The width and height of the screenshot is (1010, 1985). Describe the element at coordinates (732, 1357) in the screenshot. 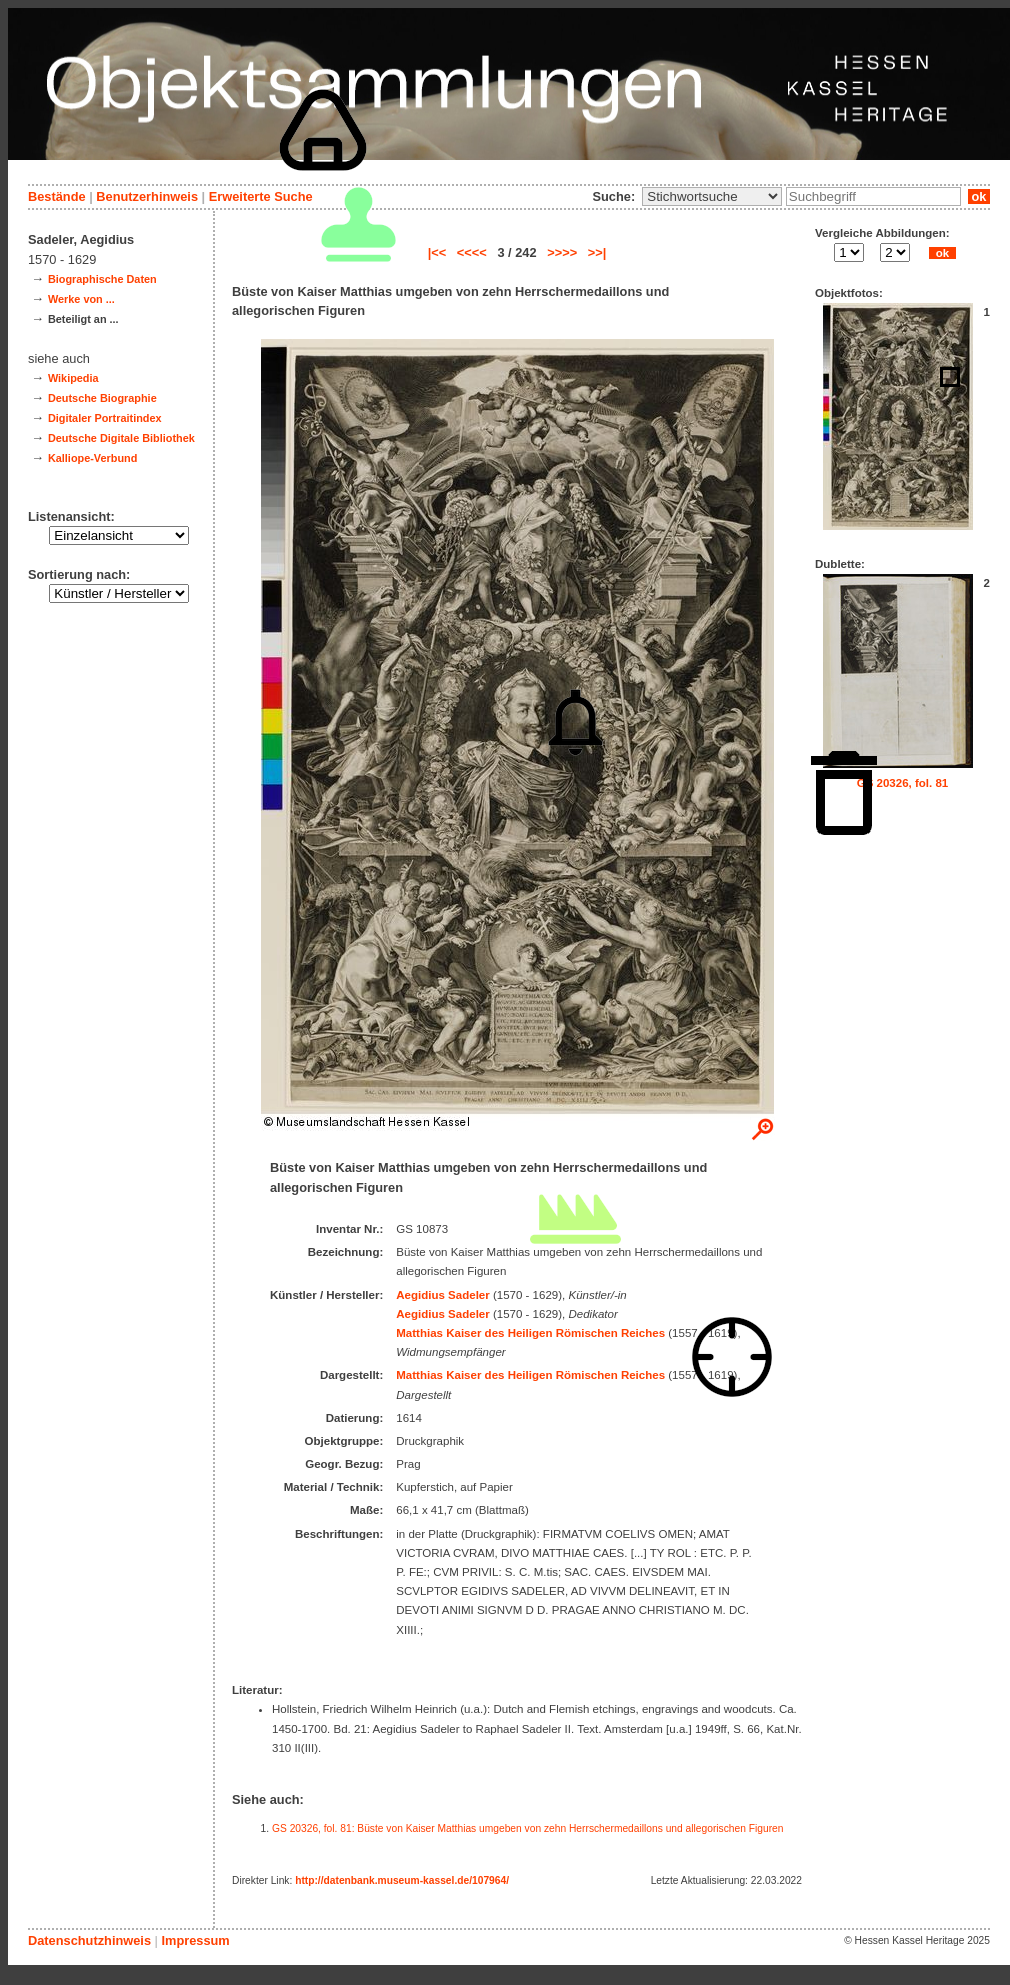

I see `center map on current location` at that location.